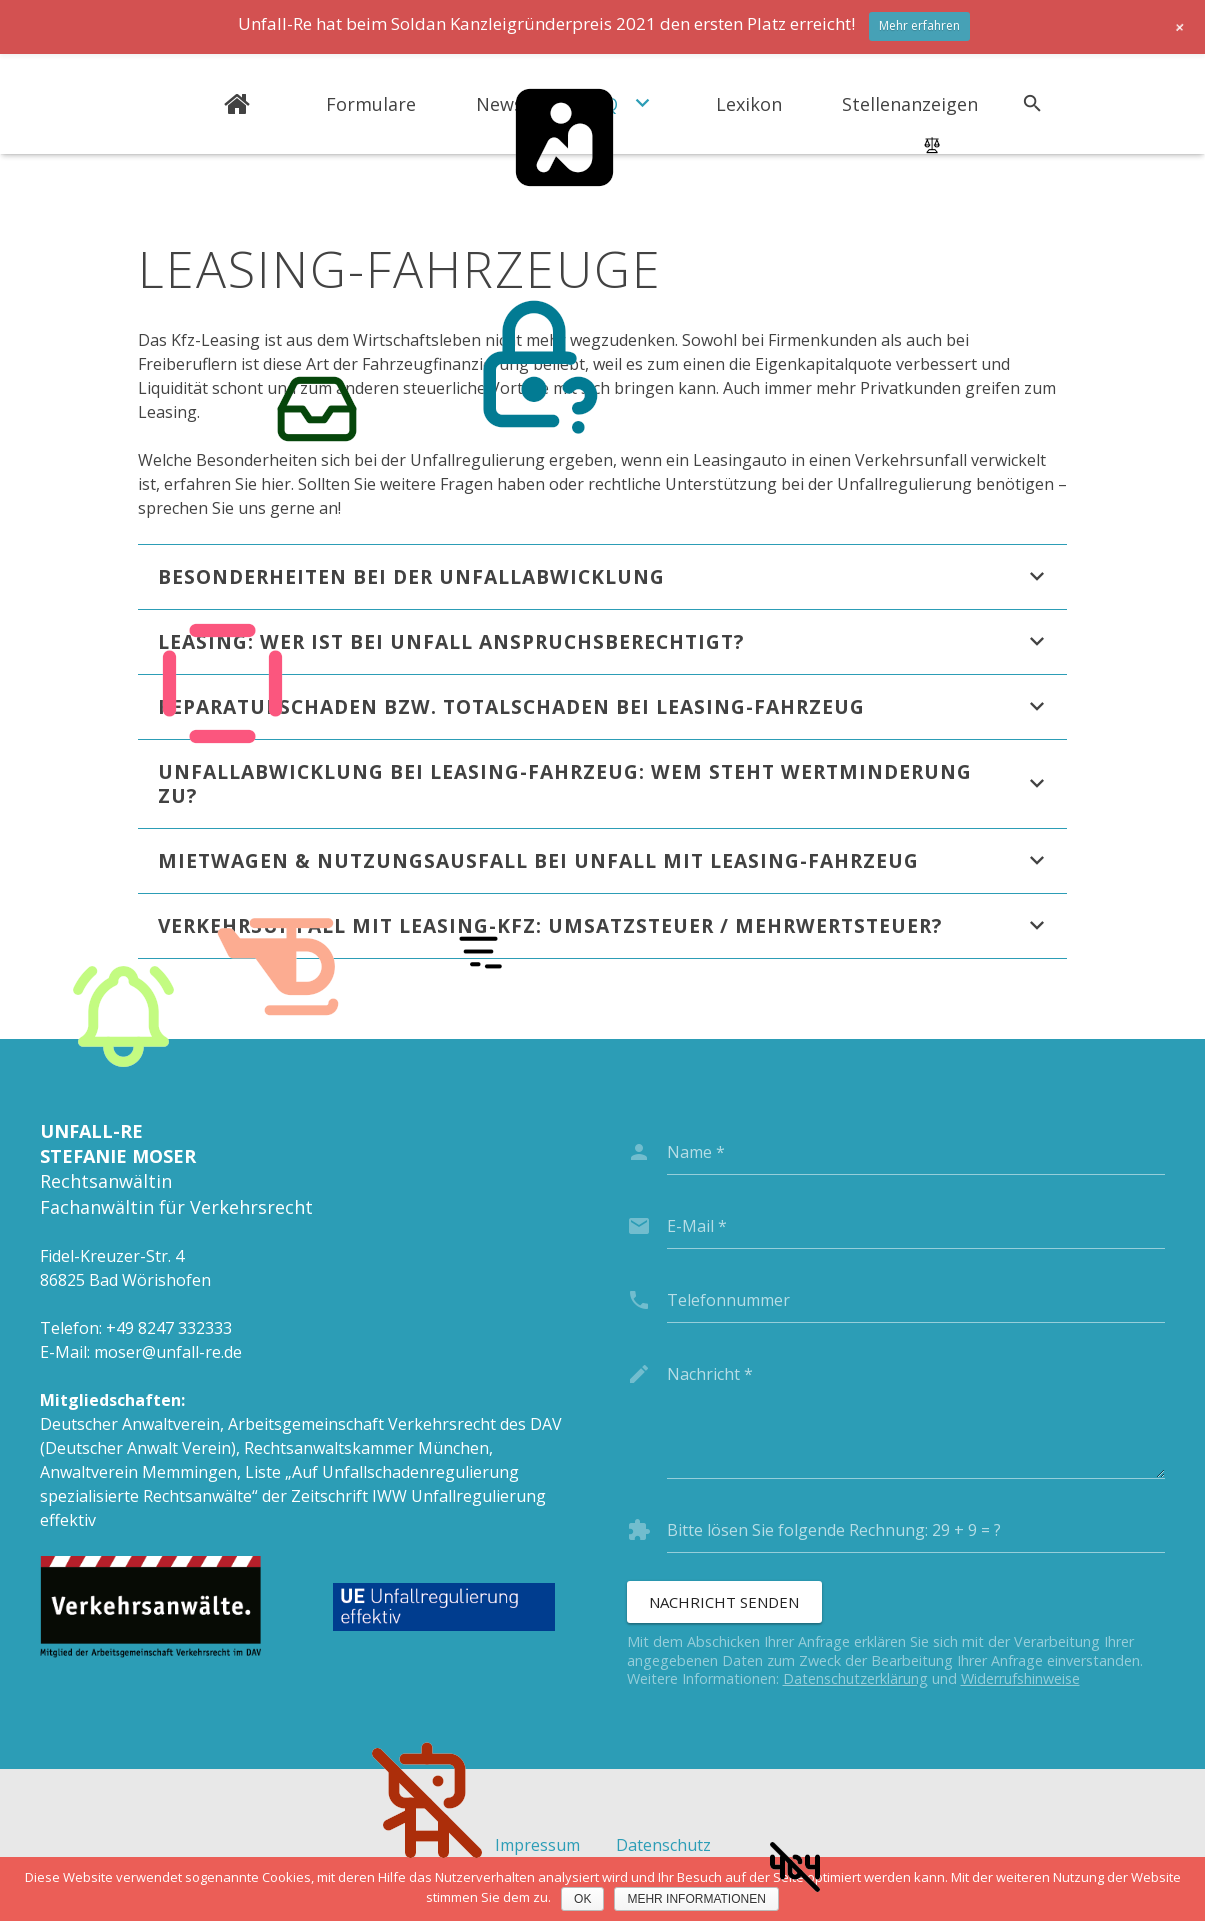 Image resolution: width=1205 pixels, height=1921 pixels. Describe the element at coordinates (317, 409) in the screenshot. I see `view your inbox` at that location.